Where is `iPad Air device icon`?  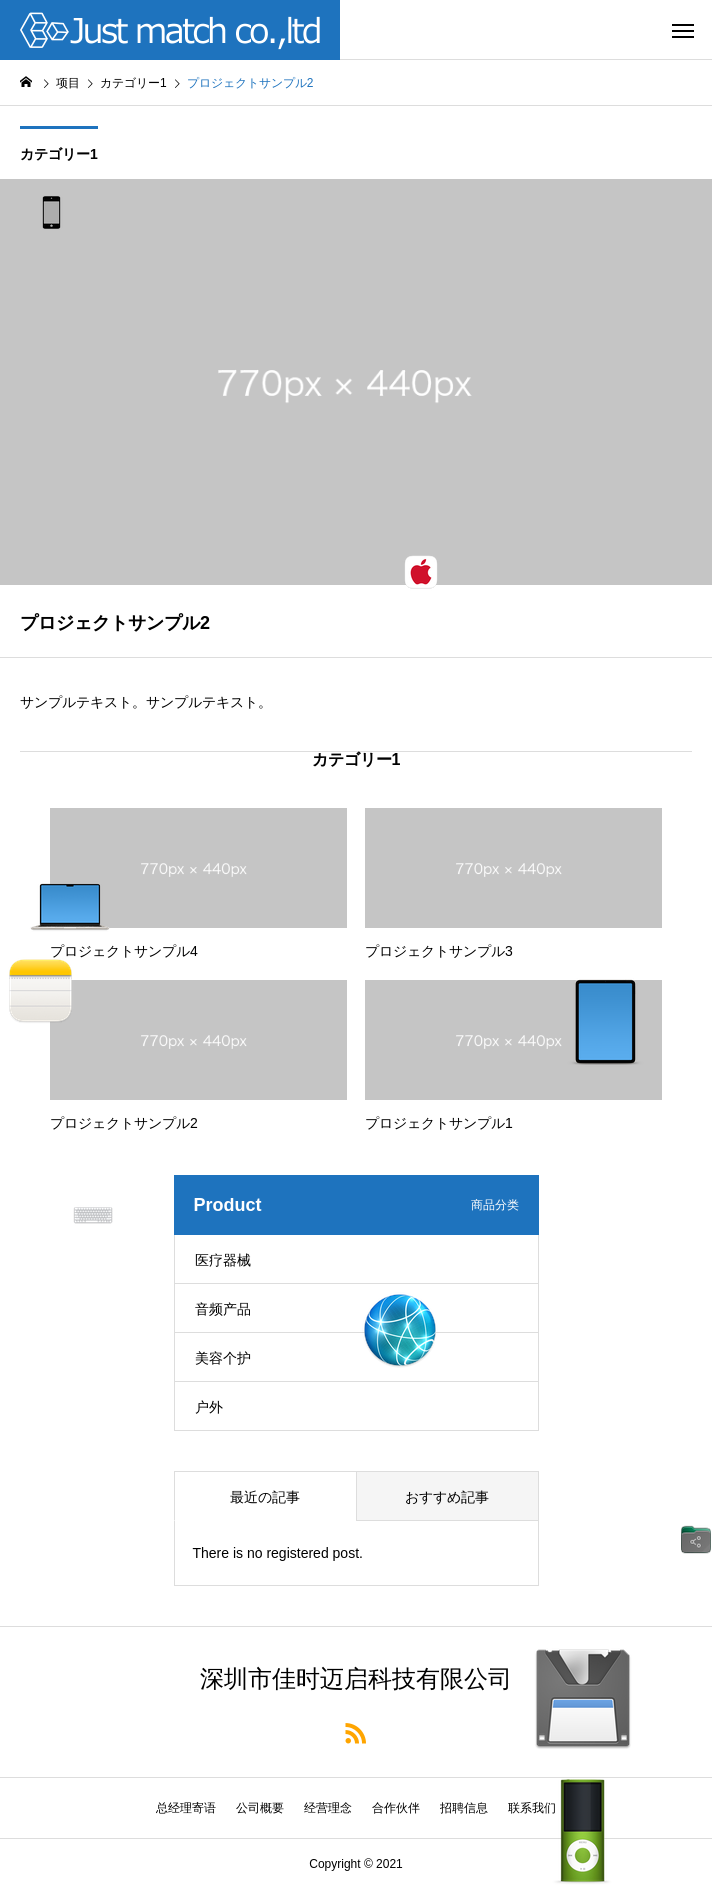 iPad Air device icon is located at coordinates (605, 1022).